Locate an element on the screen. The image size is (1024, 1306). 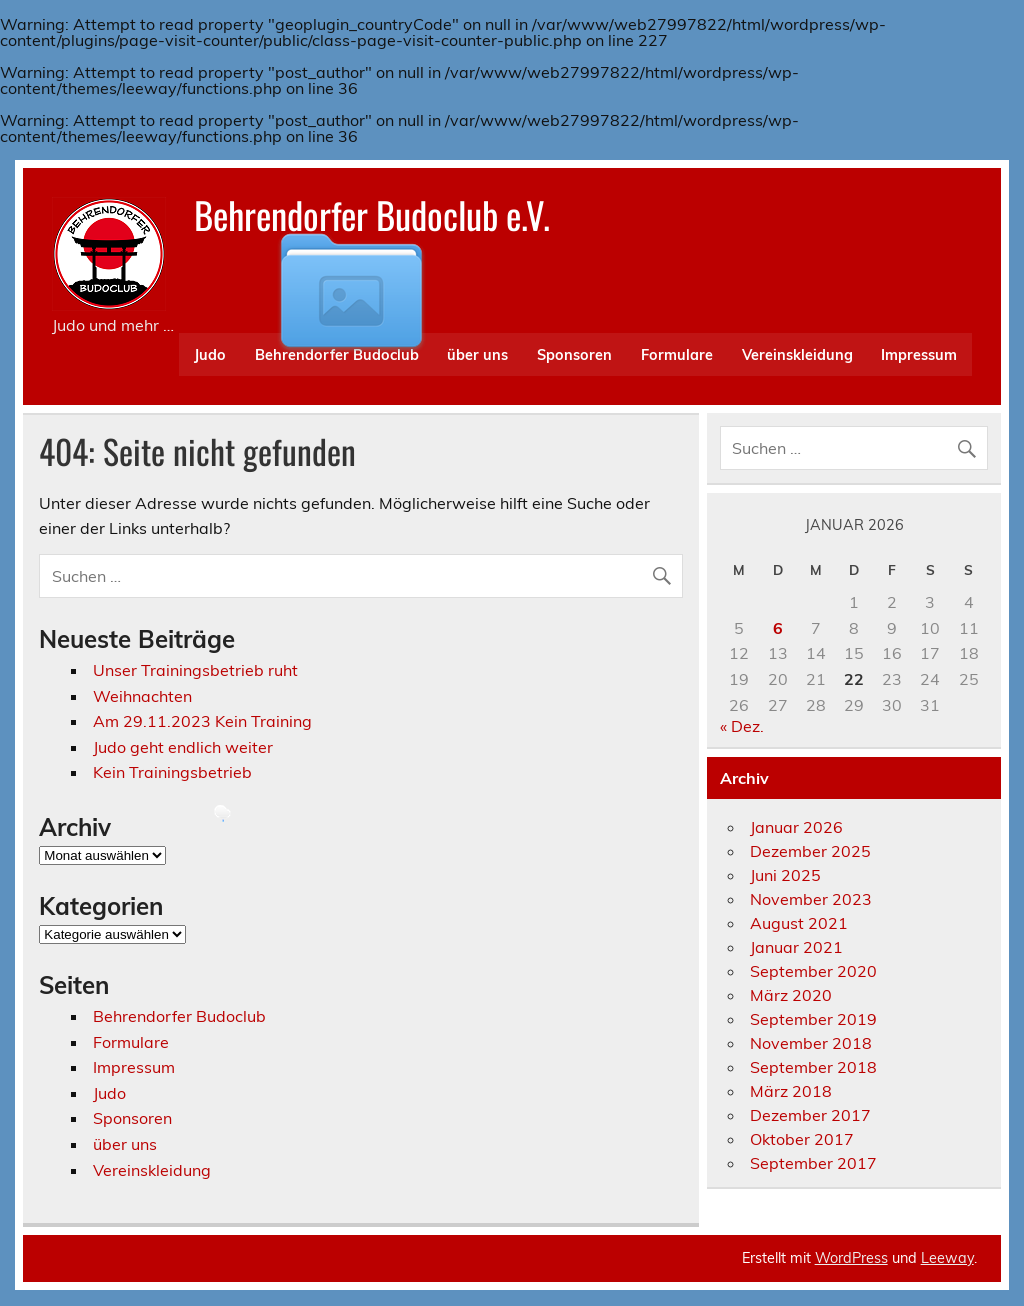
open your pictures folder is located at coordinates (351, 290).